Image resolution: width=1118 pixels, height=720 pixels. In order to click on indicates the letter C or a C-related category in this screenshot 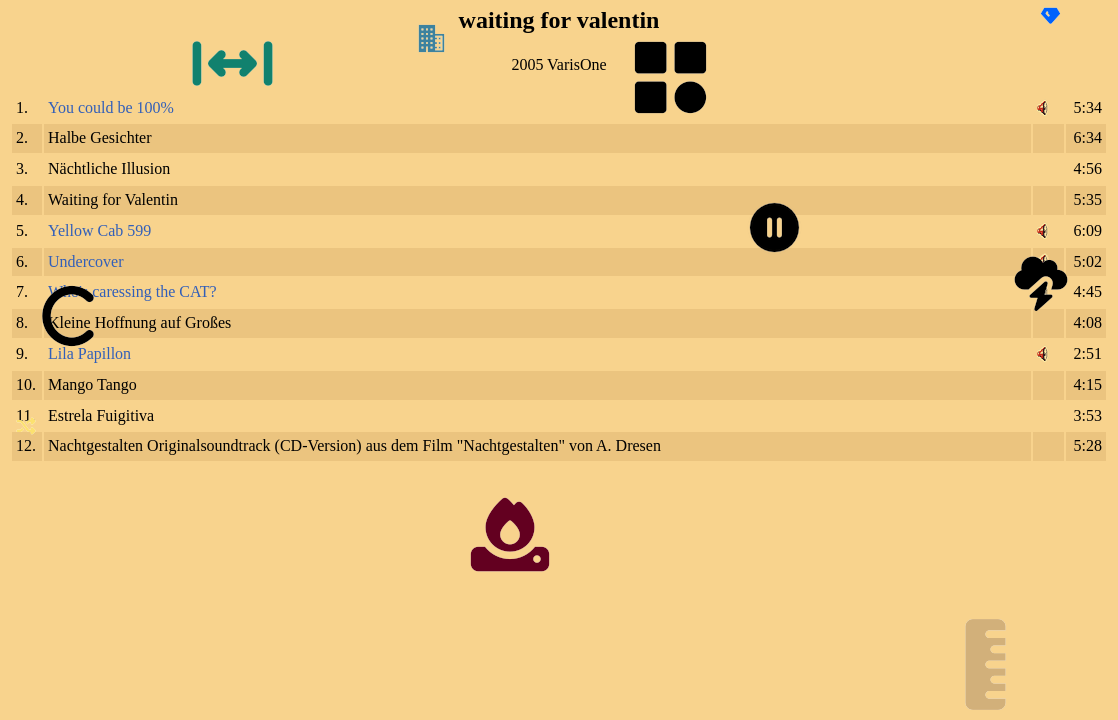, I will do `click(68, 316)`.